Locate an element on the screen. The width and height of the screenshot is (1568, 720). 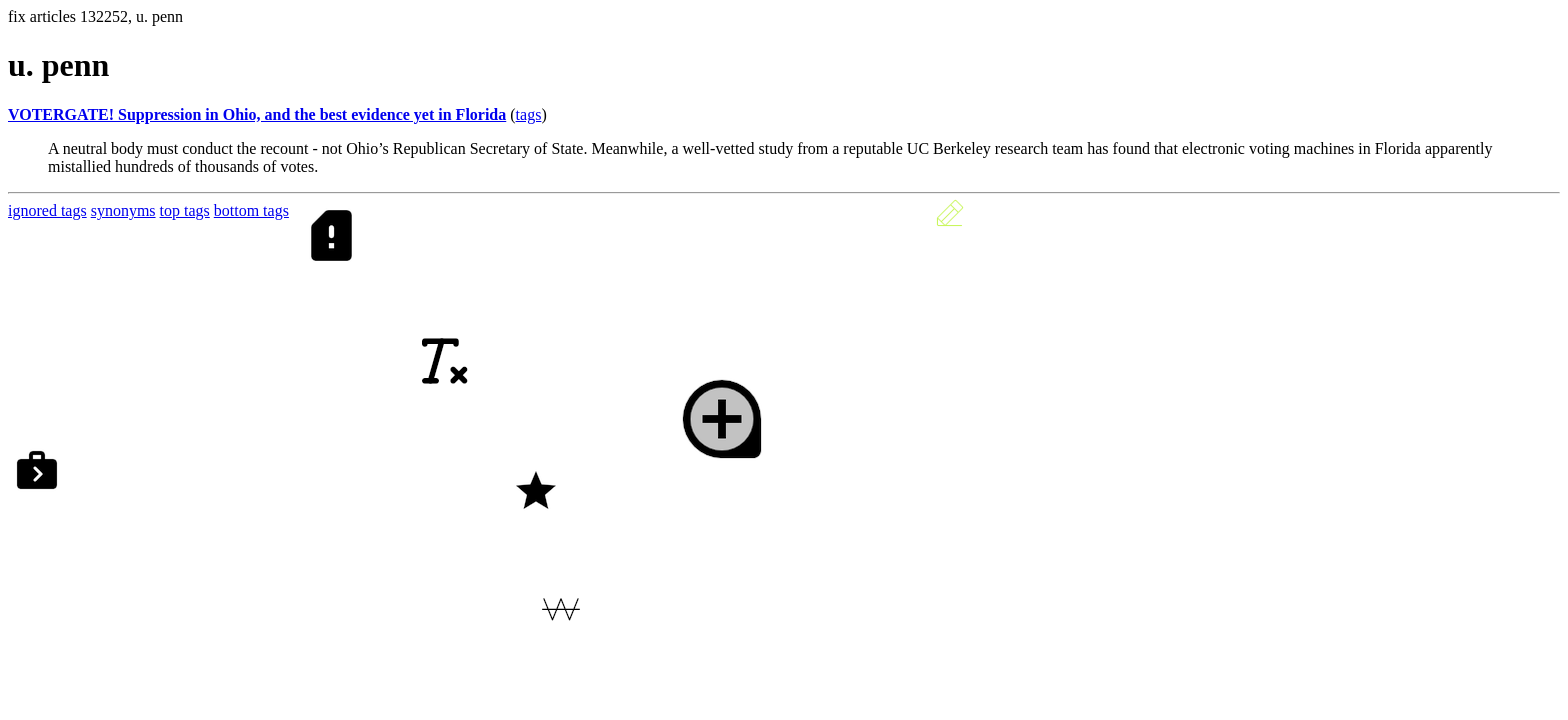
schedule task for next week is located at coordinates (37, 469).